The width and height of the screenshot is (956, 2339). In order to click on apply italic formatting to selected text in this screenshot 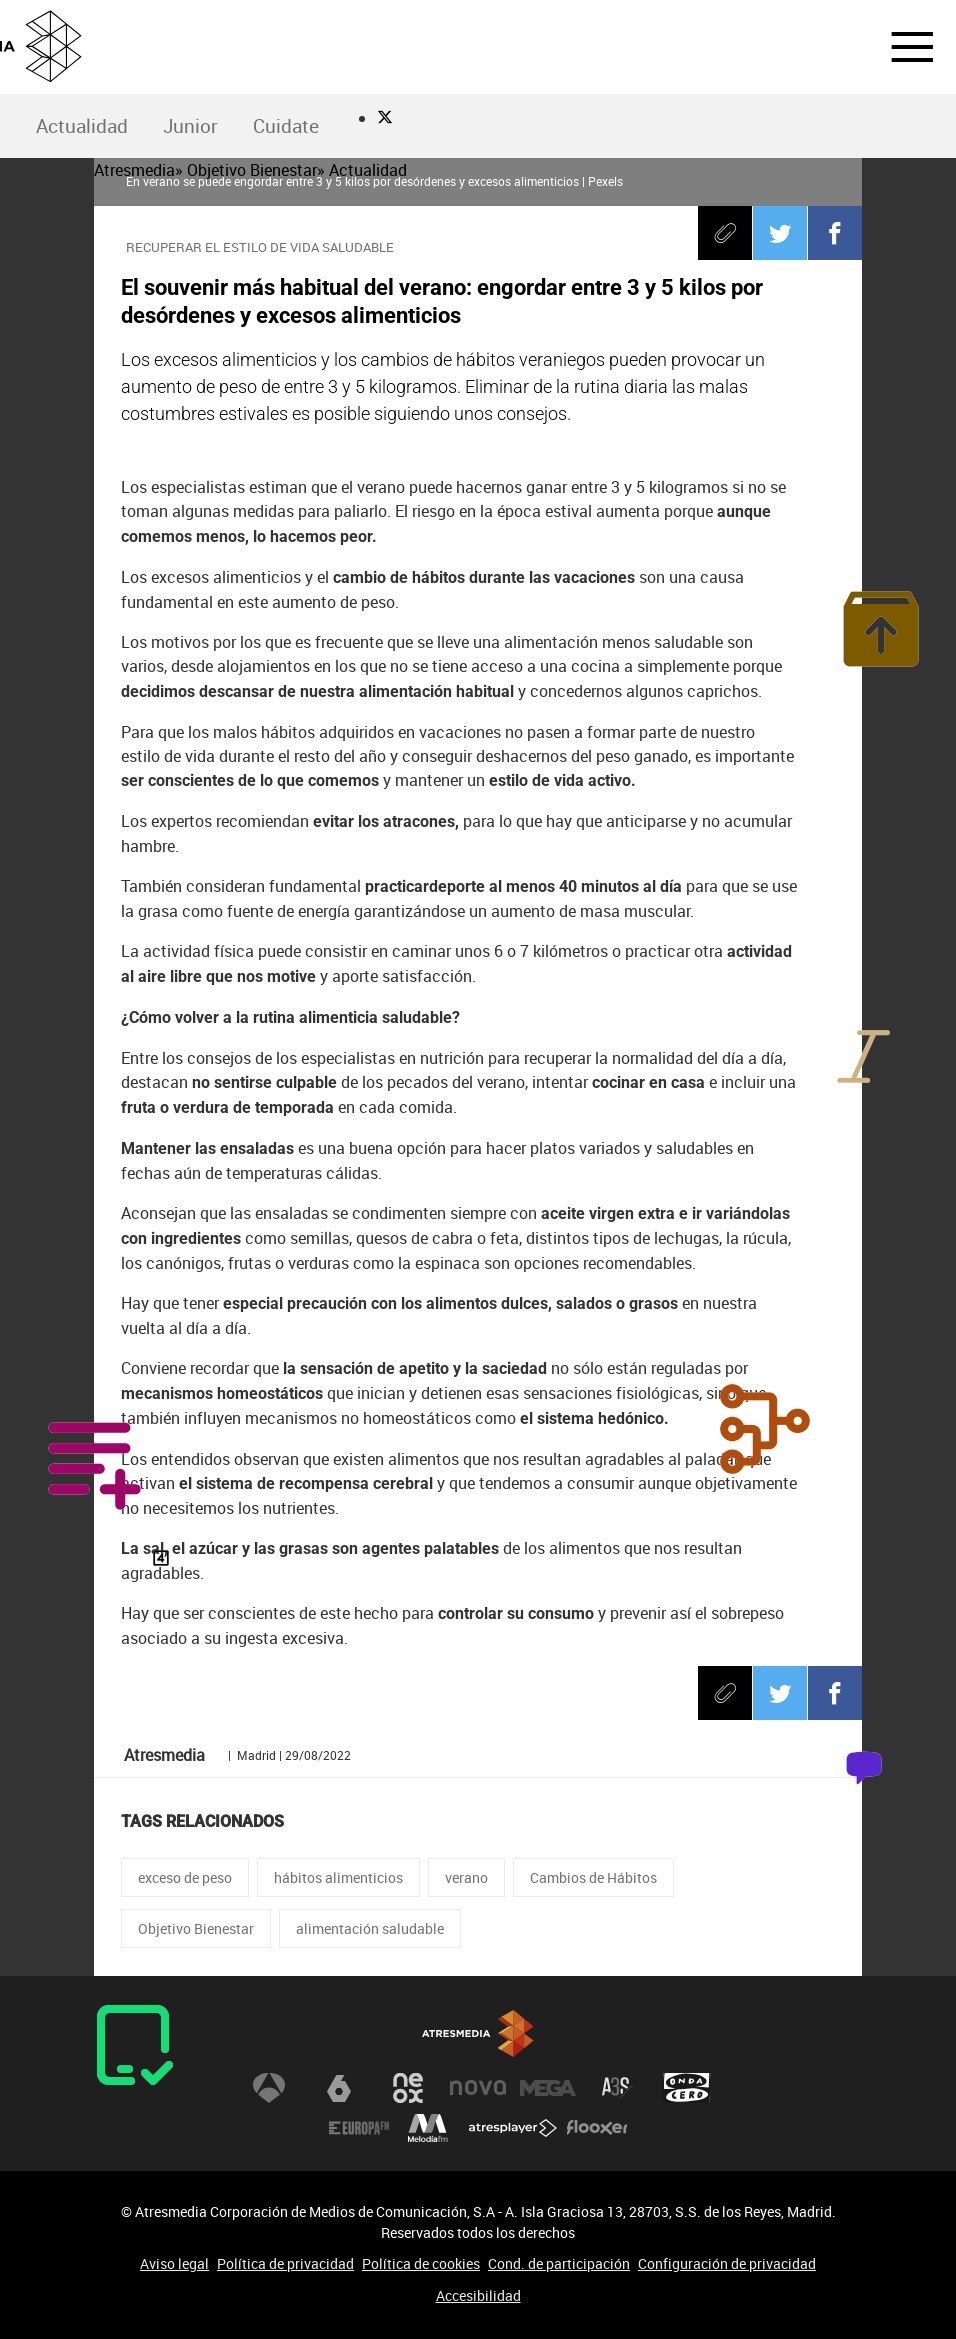, I will do `click(863, 1056)`.